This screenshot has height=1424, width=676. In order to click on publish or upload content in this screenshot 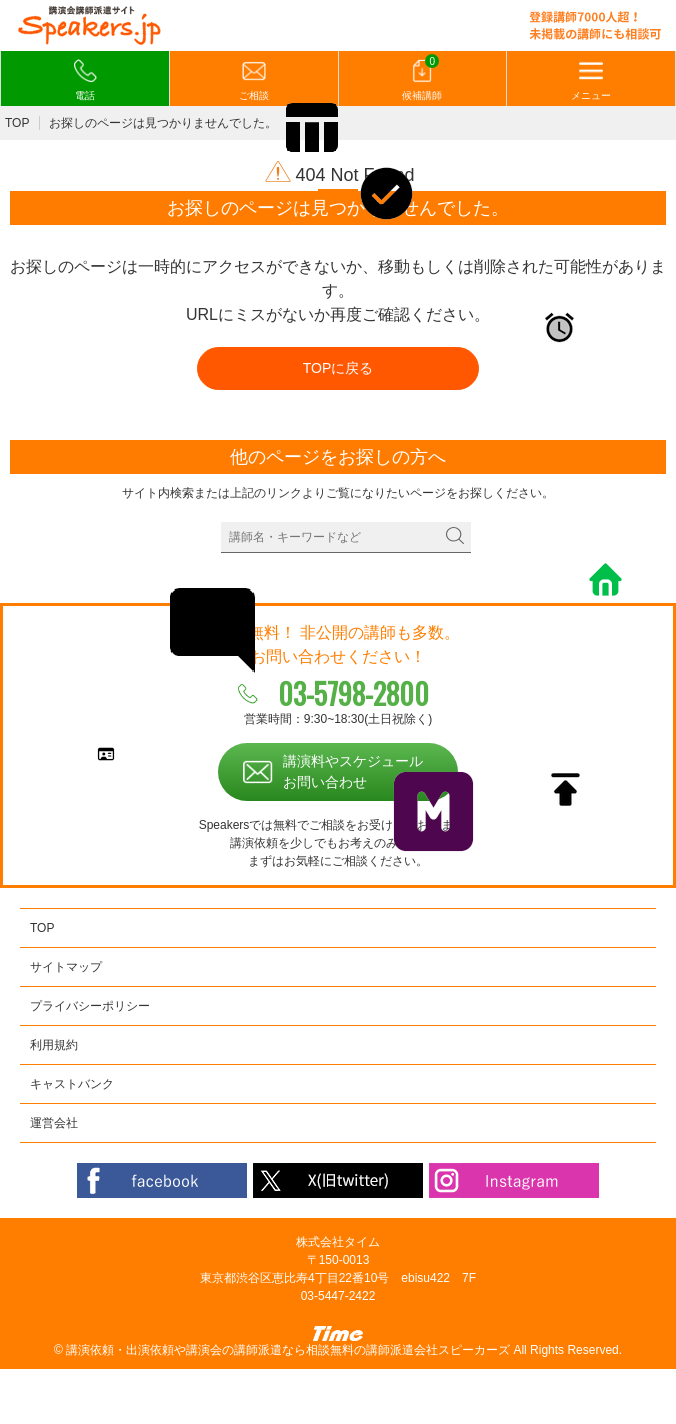, I will do `click(565, 789)`.